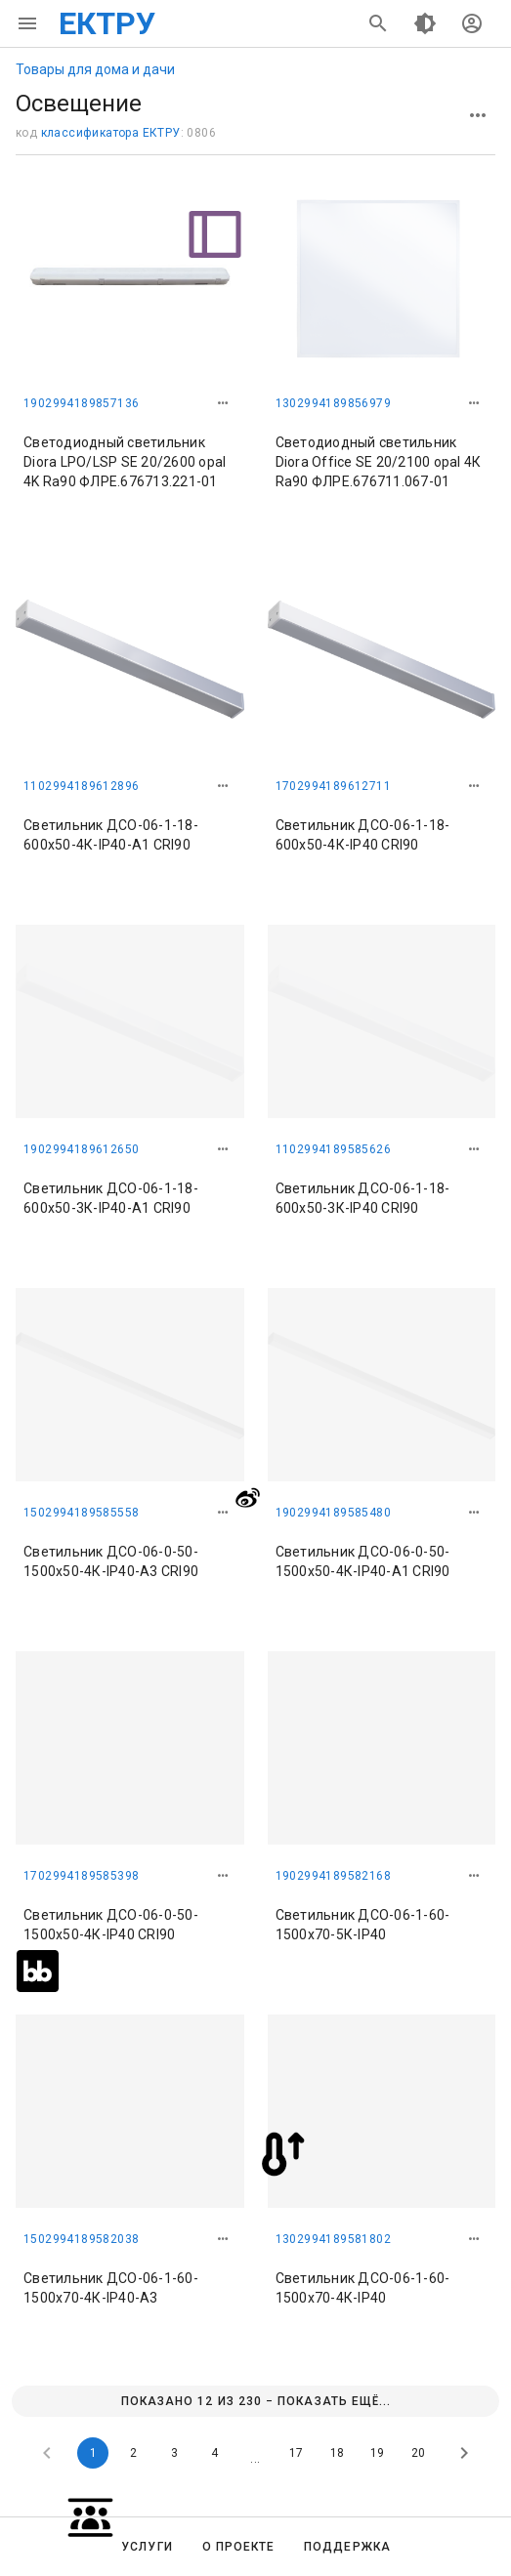  I want to click on view team members or user directory, so click(90, 2516).